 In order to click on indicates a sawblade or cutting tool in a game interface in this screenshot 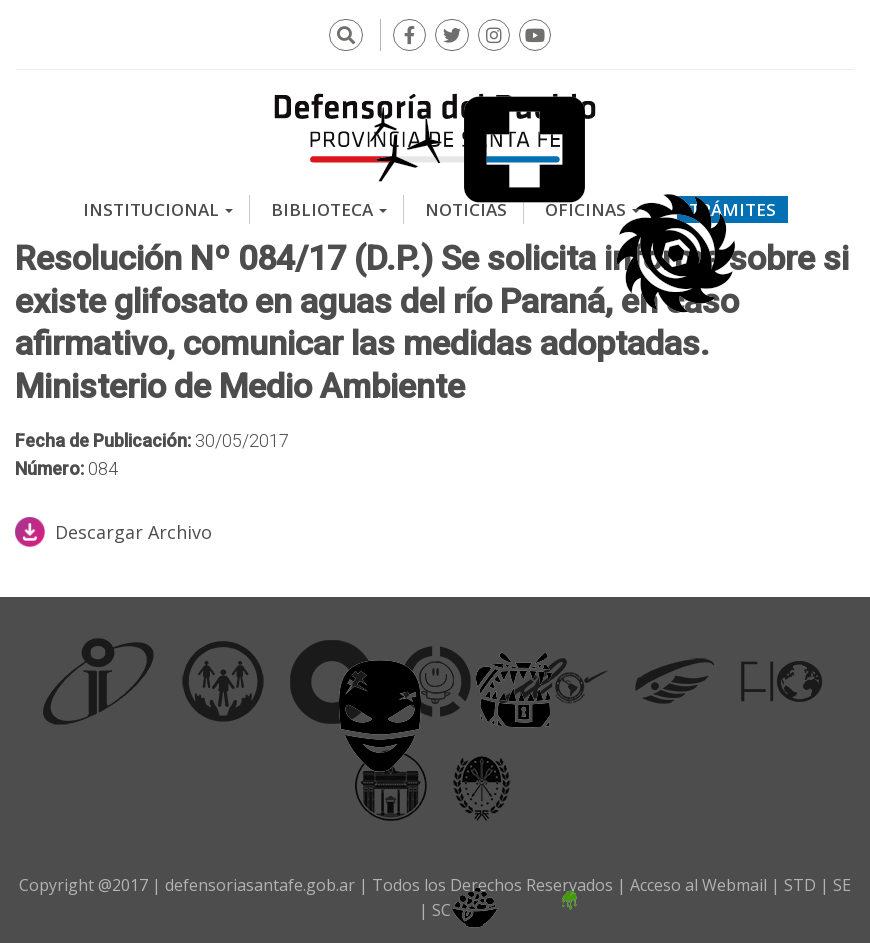, I will do `click(676, 252)`.